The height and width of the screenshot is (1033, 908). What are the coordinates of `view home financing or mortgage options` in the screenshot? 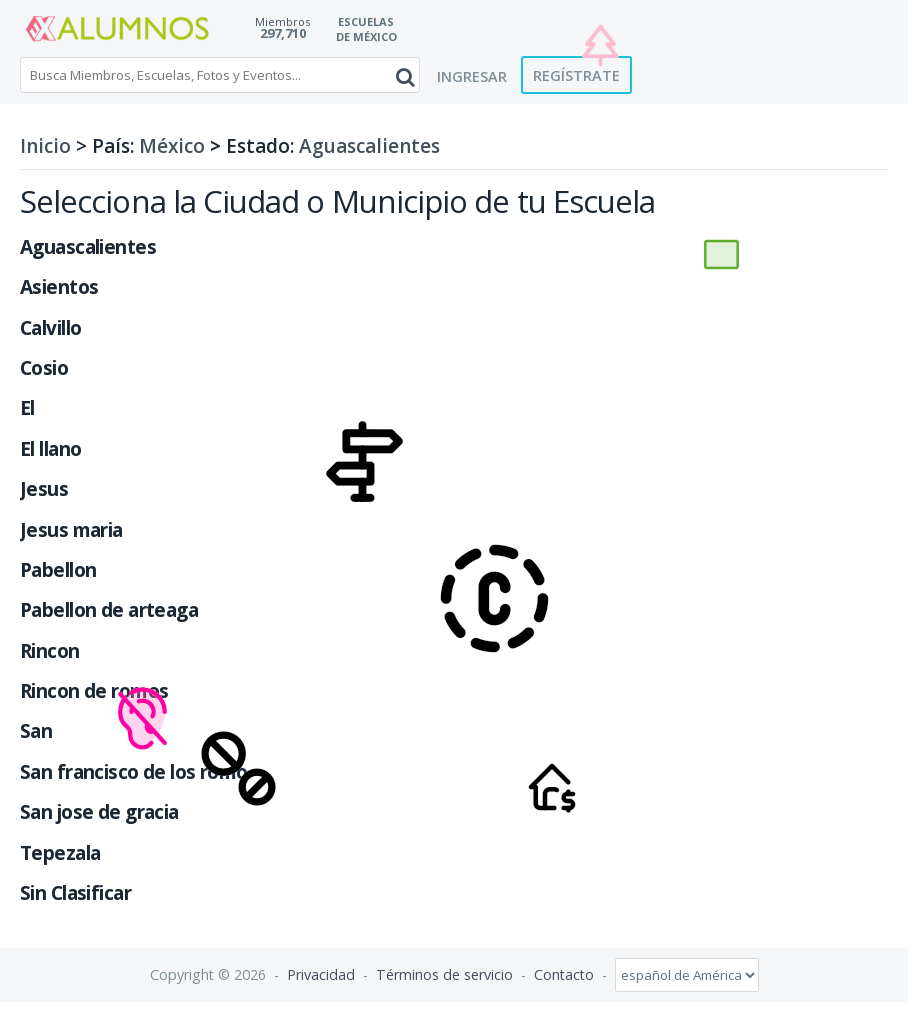 It's located at (552, 787).